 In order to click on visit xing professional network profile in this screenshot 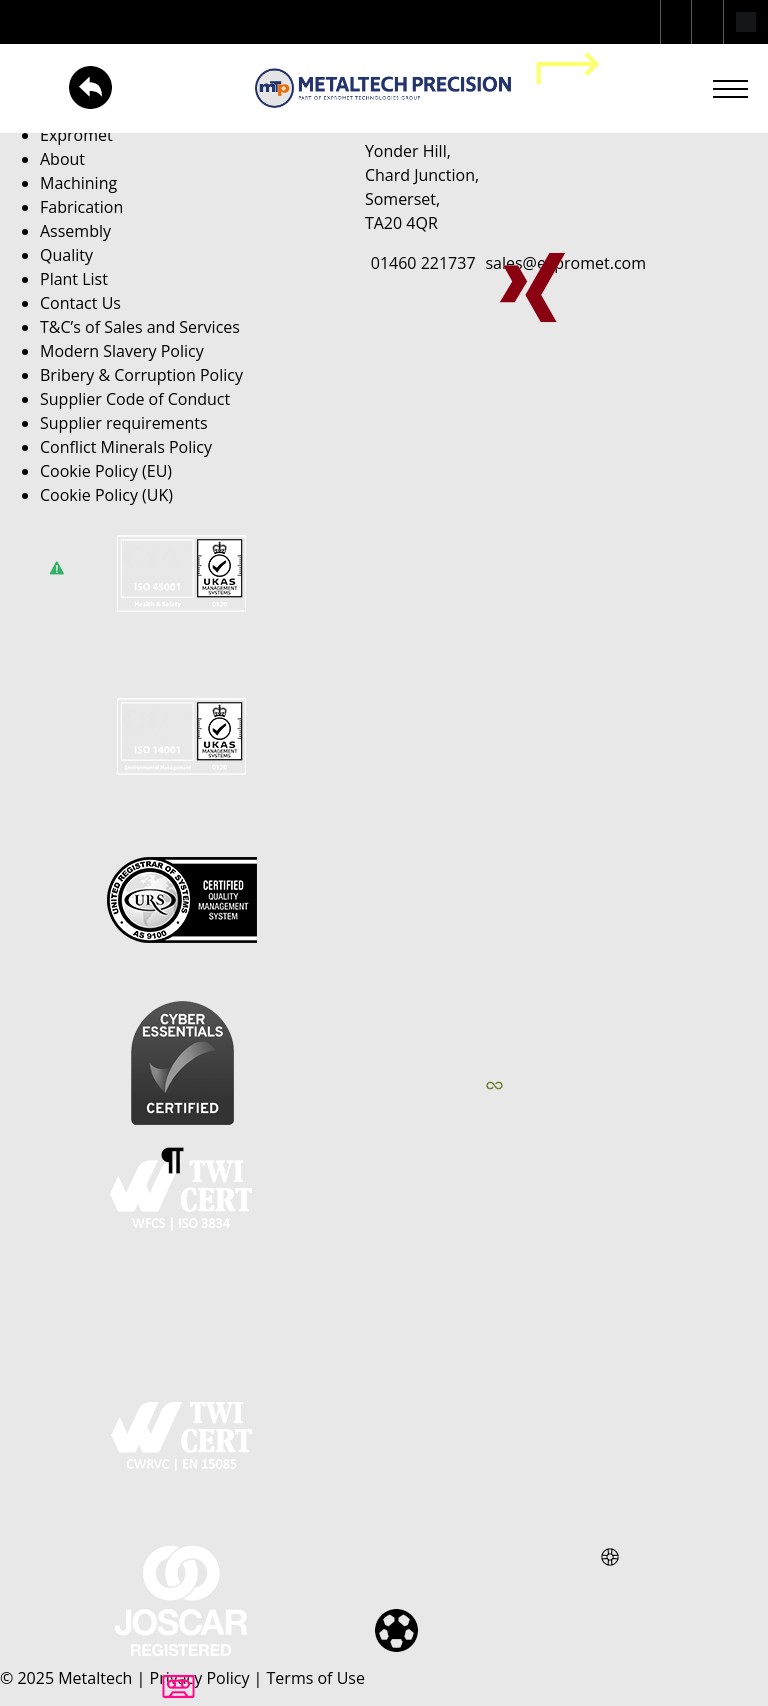, I will do `click(532, 287)`.